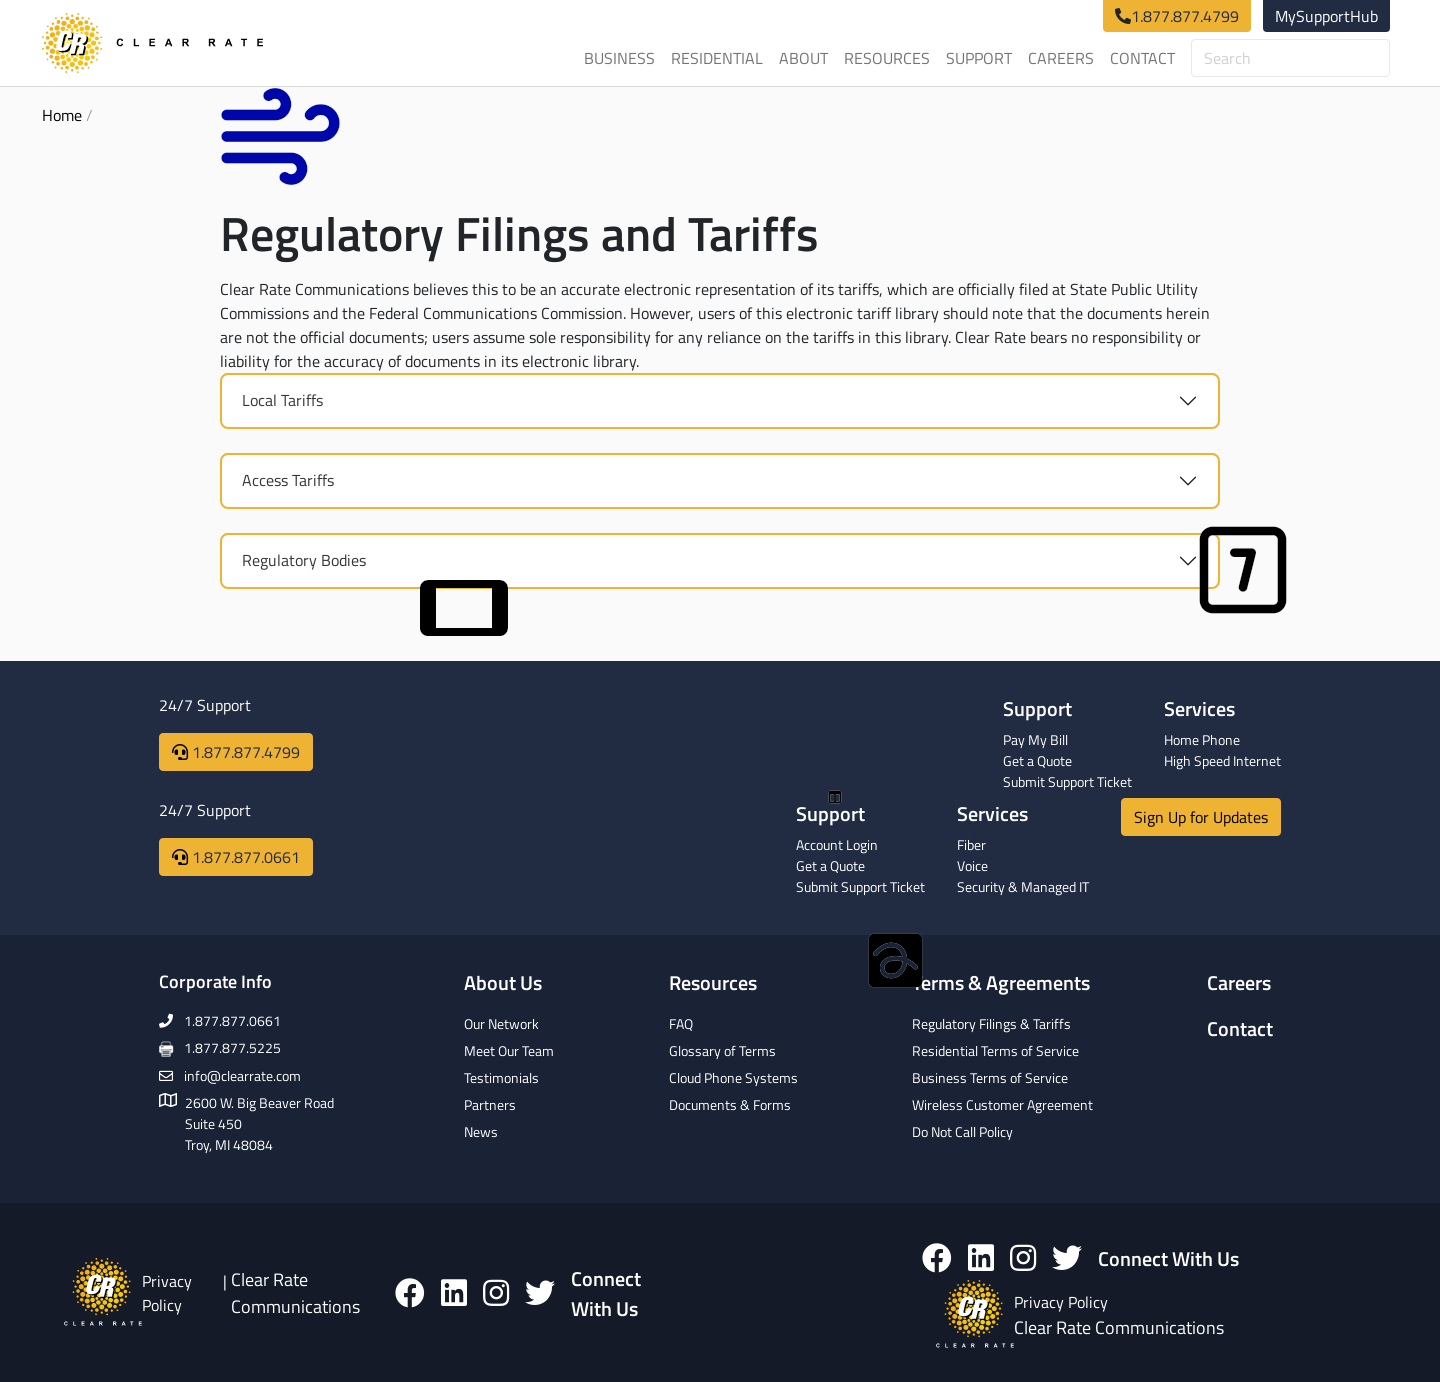 This screenshot has width=1440, height=1382. I want to click on switch device to landscape mode, so click(464, 608).